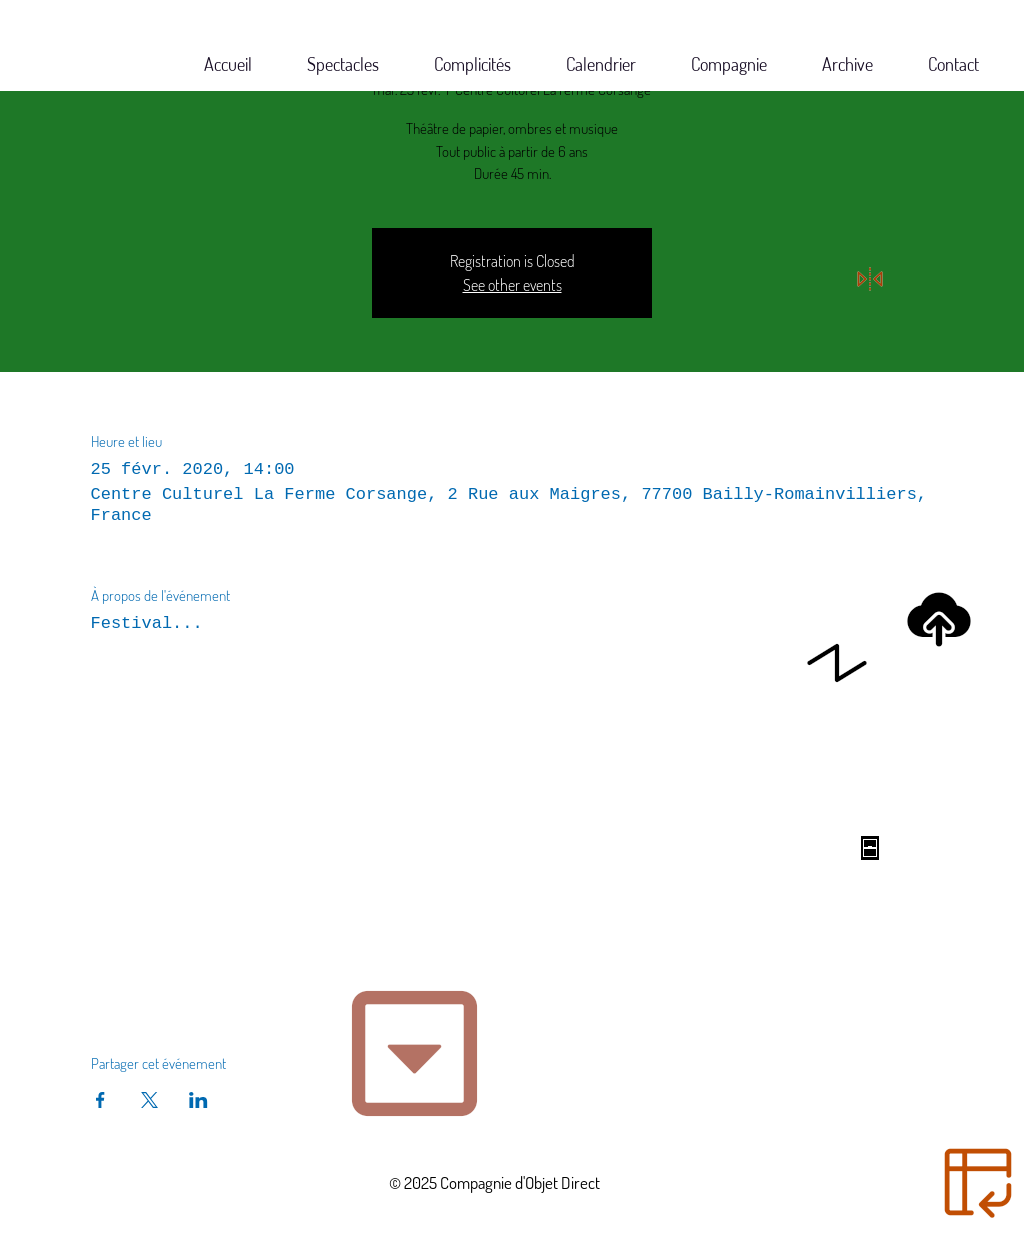 This screenshot has height=1239, width=1024. What do you see at coordinates (414, 1053) in the screenshot?
I see `open a dropdown menu` at bounding box center [414, 1053].